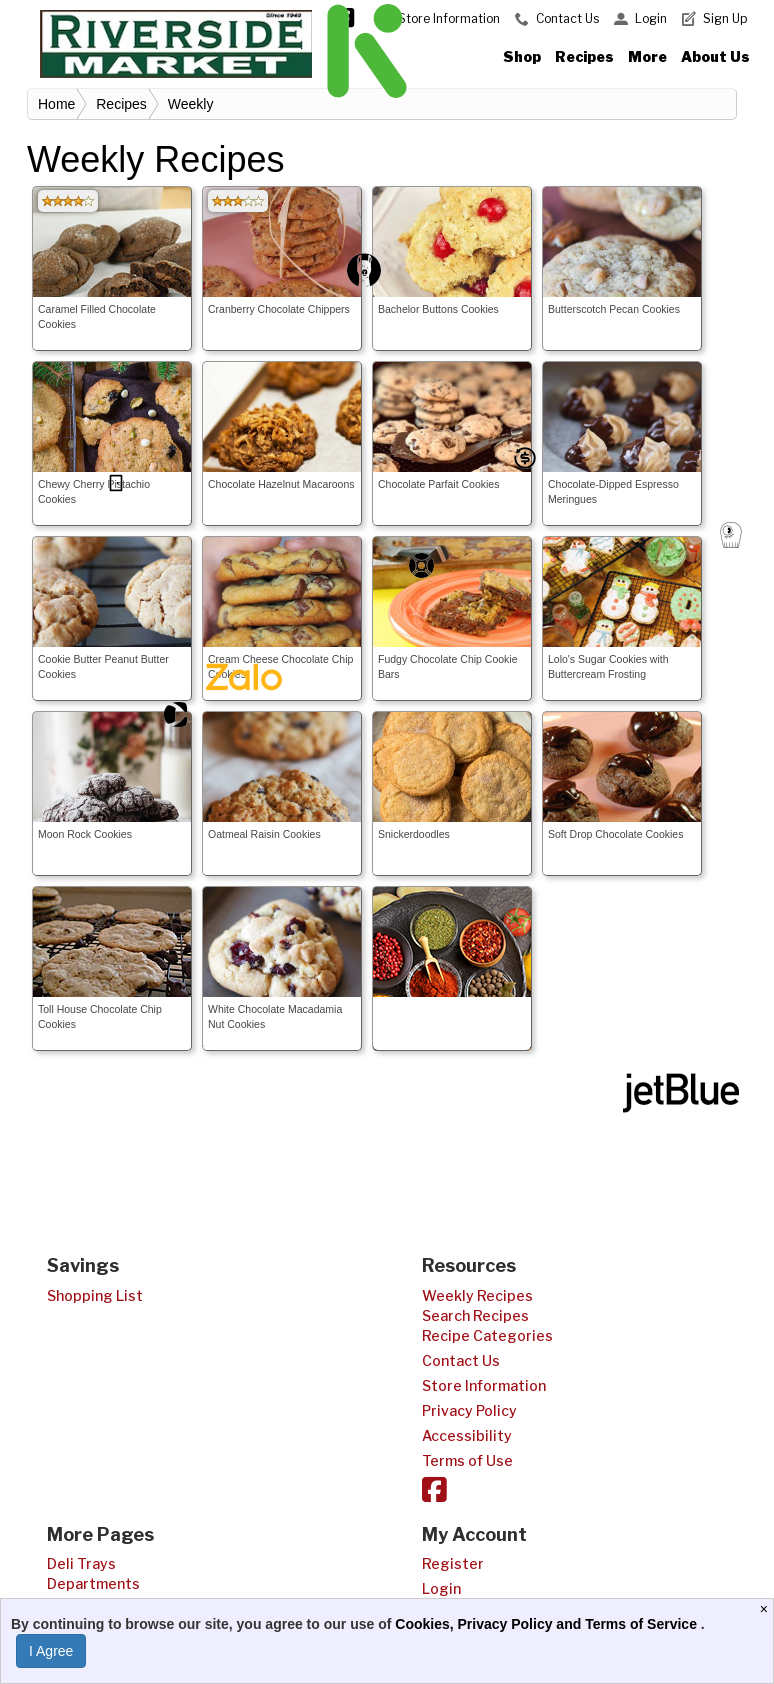  What do you see at coordinates (364, 270) in the screenshot?
I see `open vikunja task management app` at bounding box center [364, 270].